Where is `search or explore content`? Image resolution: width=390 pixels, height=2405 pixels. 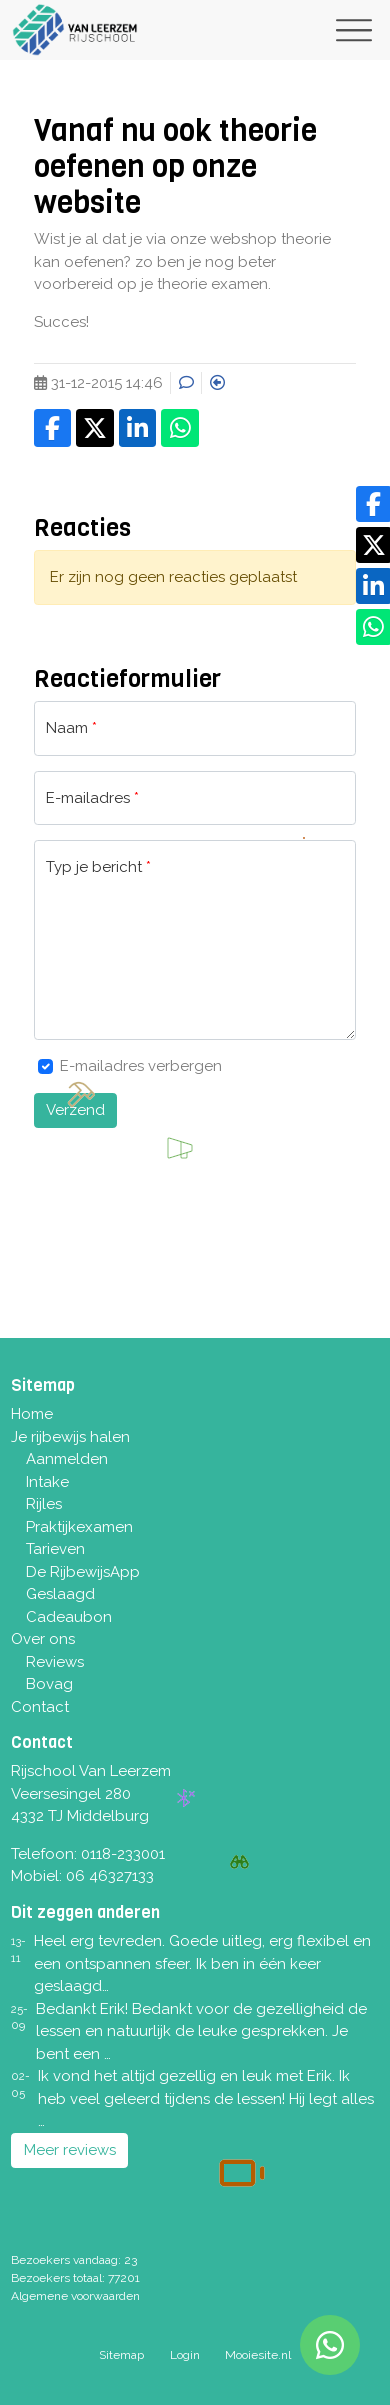 search or explore content is located at coordinates (239, 1860).